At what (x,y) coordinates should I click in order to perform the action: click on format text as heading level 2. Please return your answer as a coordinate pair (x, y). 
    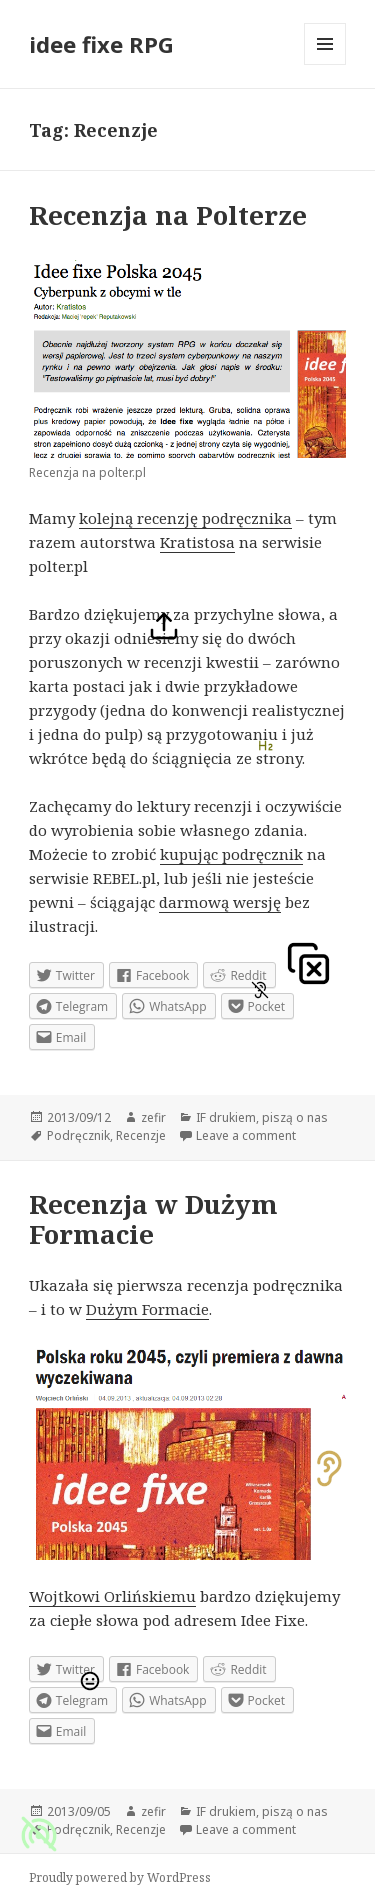
    Looking at the image, I should click on (265, 745).